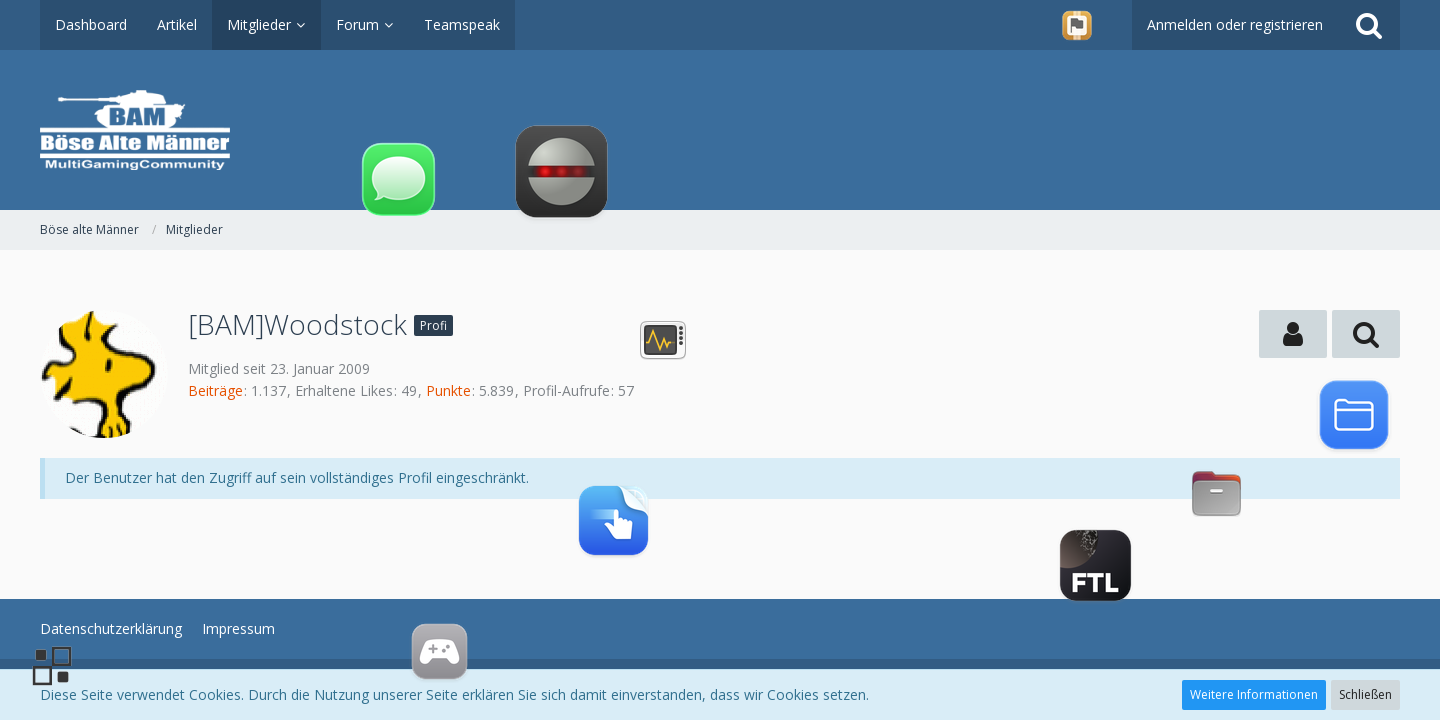 The width and height of the screenshot is (1440, 720). Describe the element at coordinates (439, 652) in the screenshot. I see `access gaming preferences and settings` at that location.